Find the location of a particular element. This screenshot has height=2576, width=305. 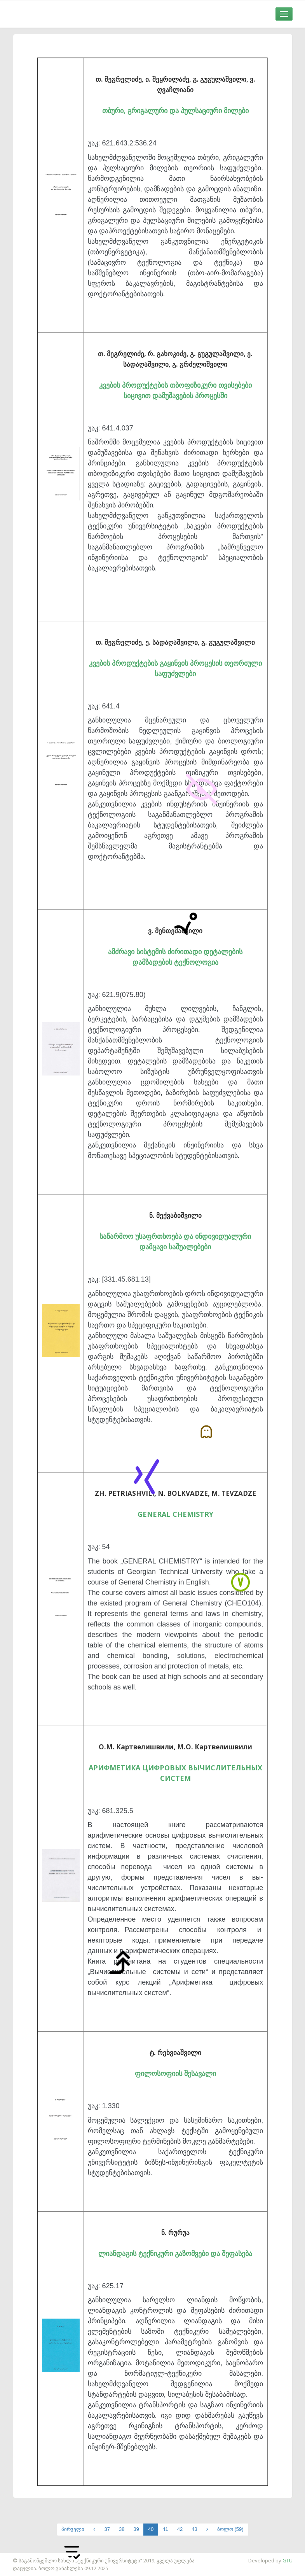

hide password or sensitive content is located at coordinates (201, 789).